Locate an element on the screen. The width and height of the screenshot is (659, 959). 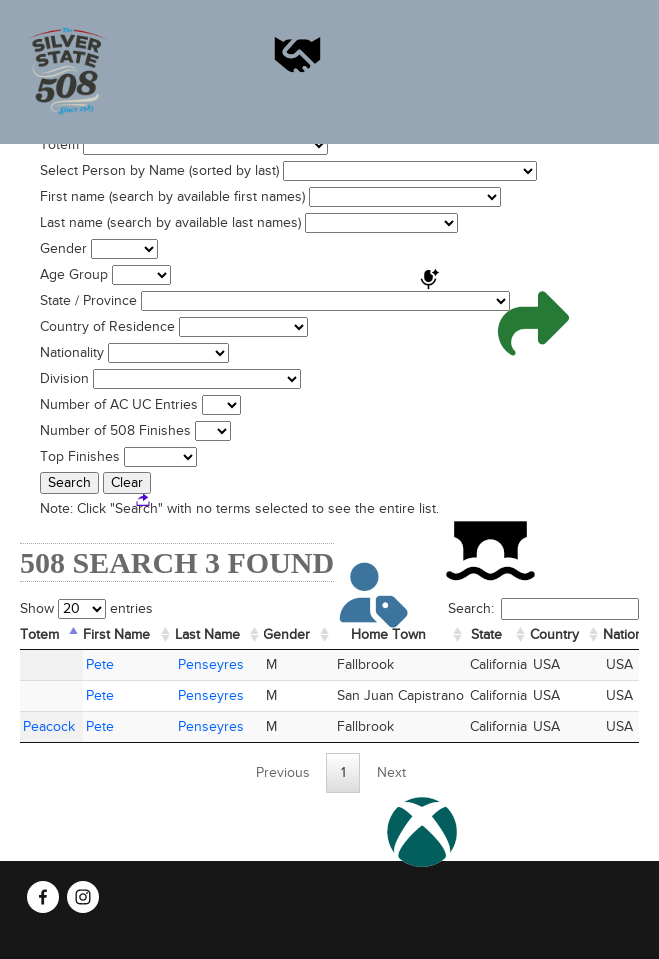
indicates a bridge or water crossing location is located at coordinates (490, 548).